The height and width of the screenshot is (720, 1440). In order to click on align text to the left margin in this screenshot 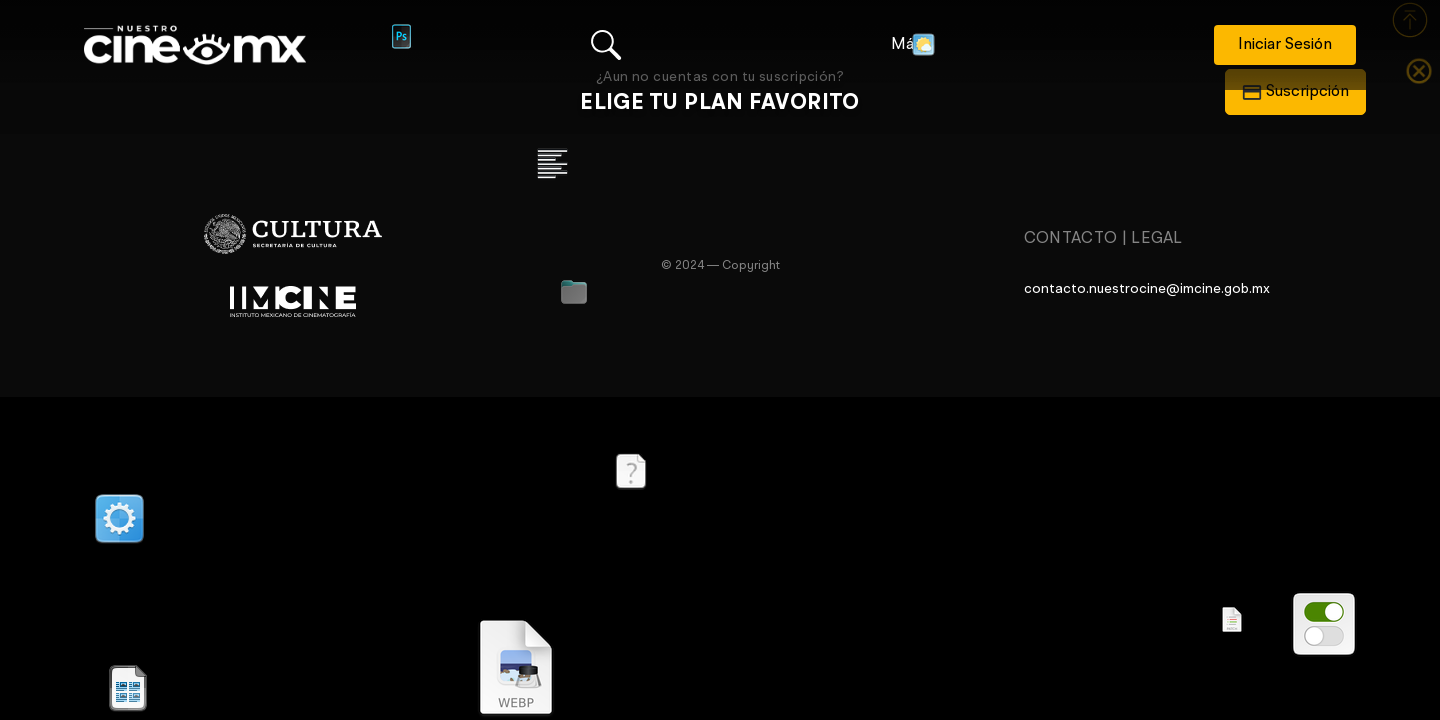, I will do `click(552, 163)`.